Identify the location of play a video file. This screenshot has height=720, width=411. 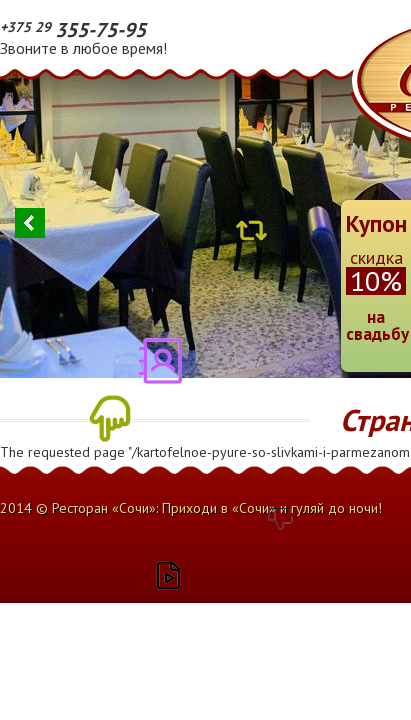
(168, 575).